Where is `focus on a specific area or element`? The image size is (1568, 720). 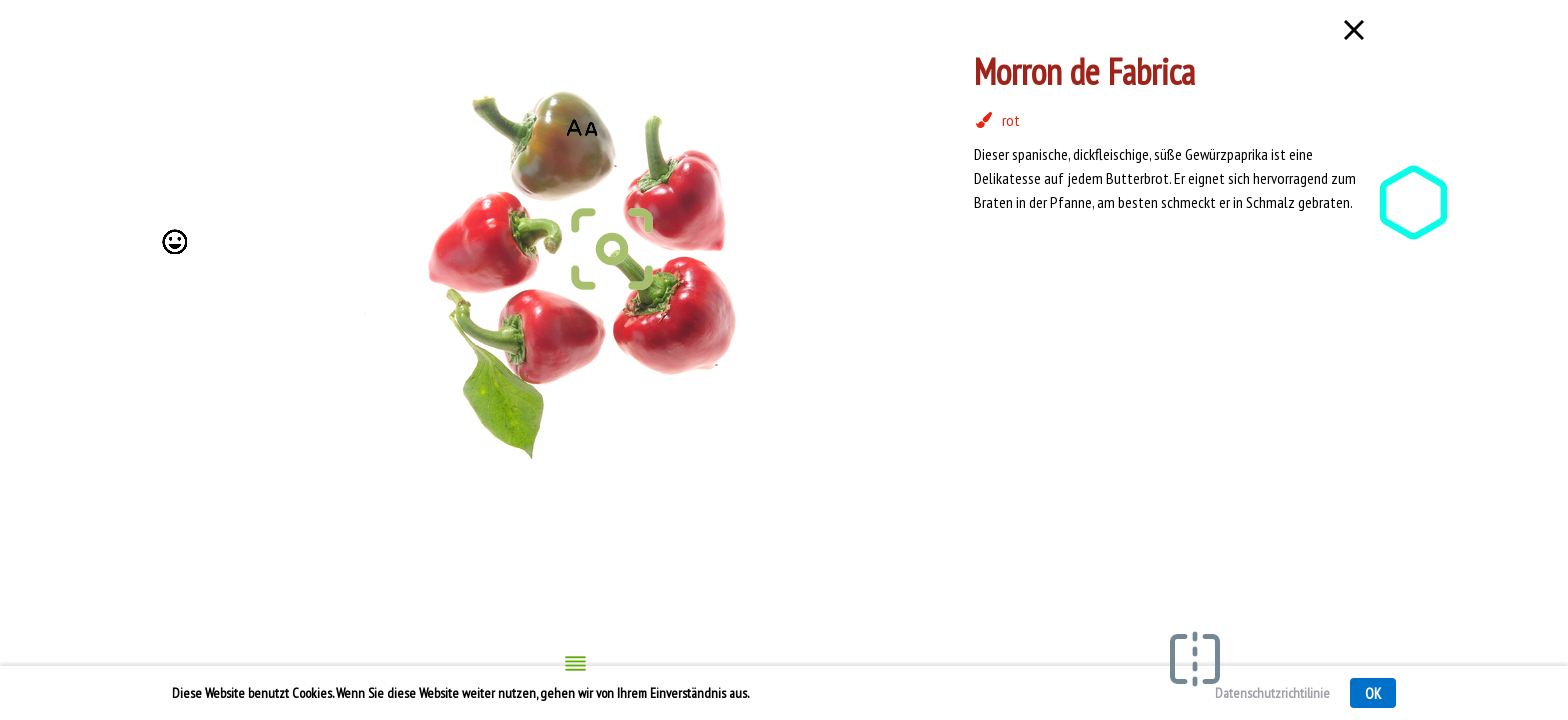
focus on a specific area or element is located at coordinates (612, 249).